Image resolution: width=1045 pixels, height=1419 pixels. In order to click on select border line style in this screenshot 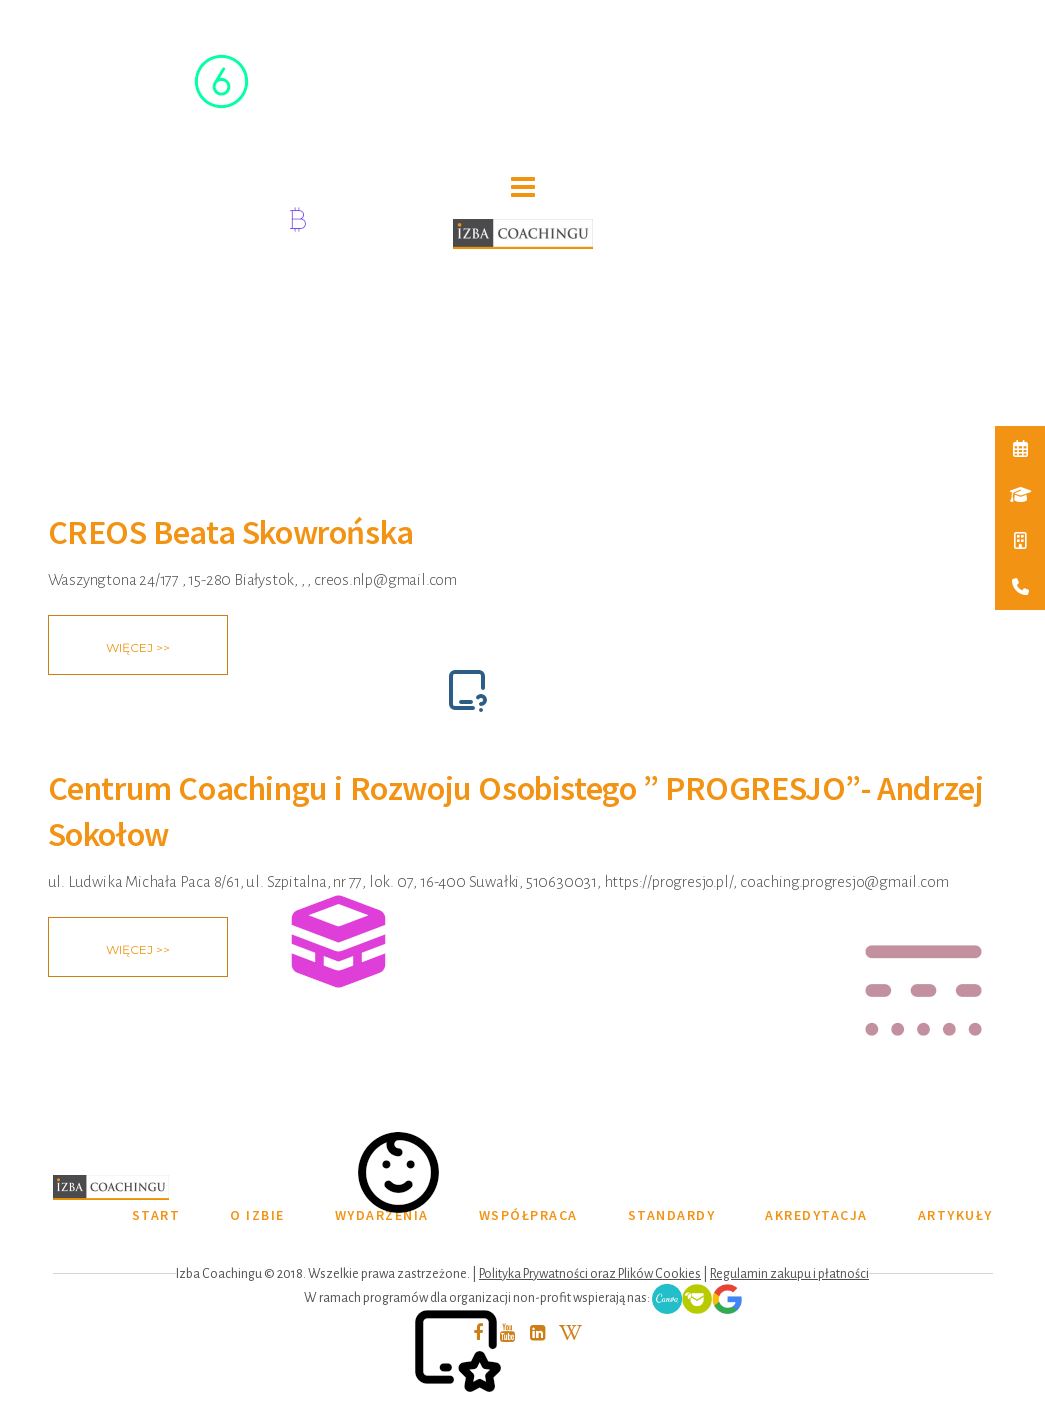, I will do `click(923, 990)`.